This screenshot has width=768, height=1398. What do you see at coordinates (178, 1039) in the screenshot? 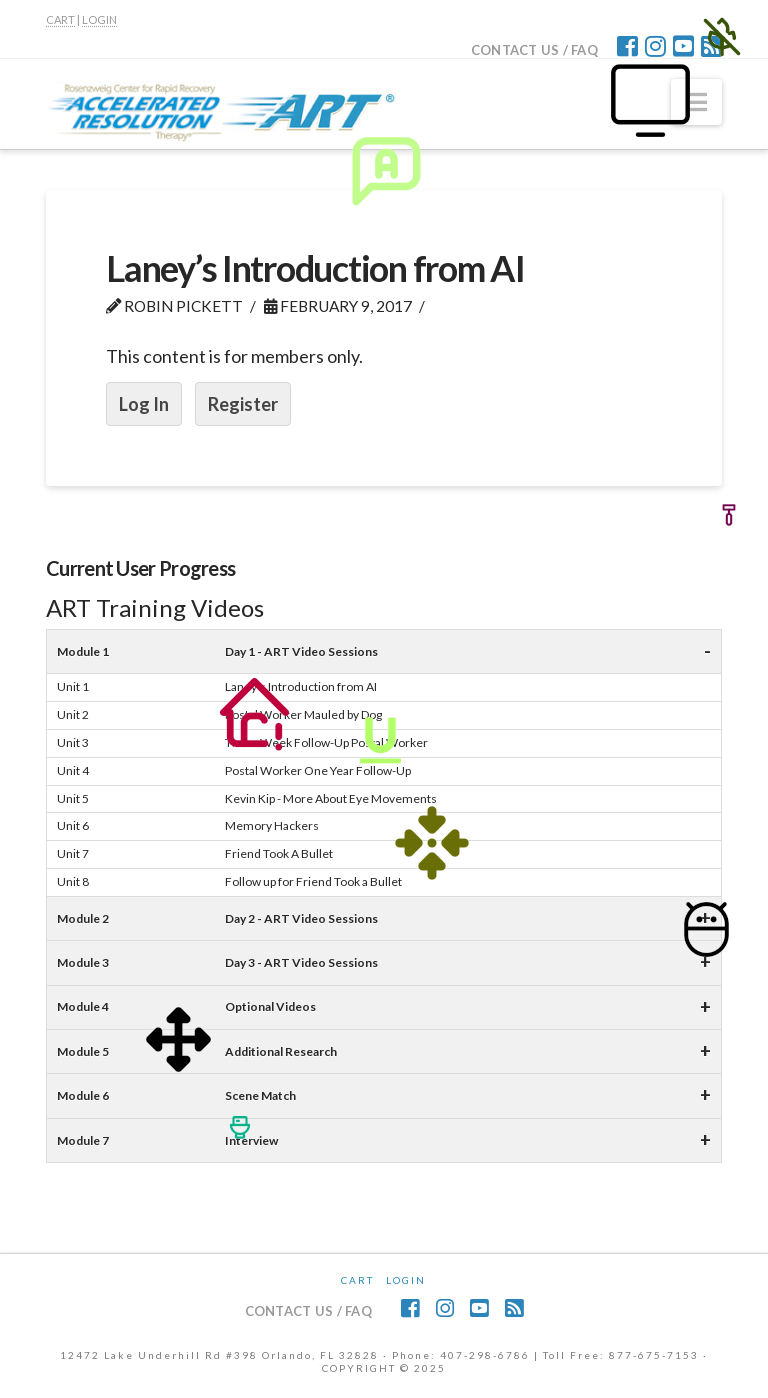
I see `move or drag an element freely` at bounding box center [178, 1039].